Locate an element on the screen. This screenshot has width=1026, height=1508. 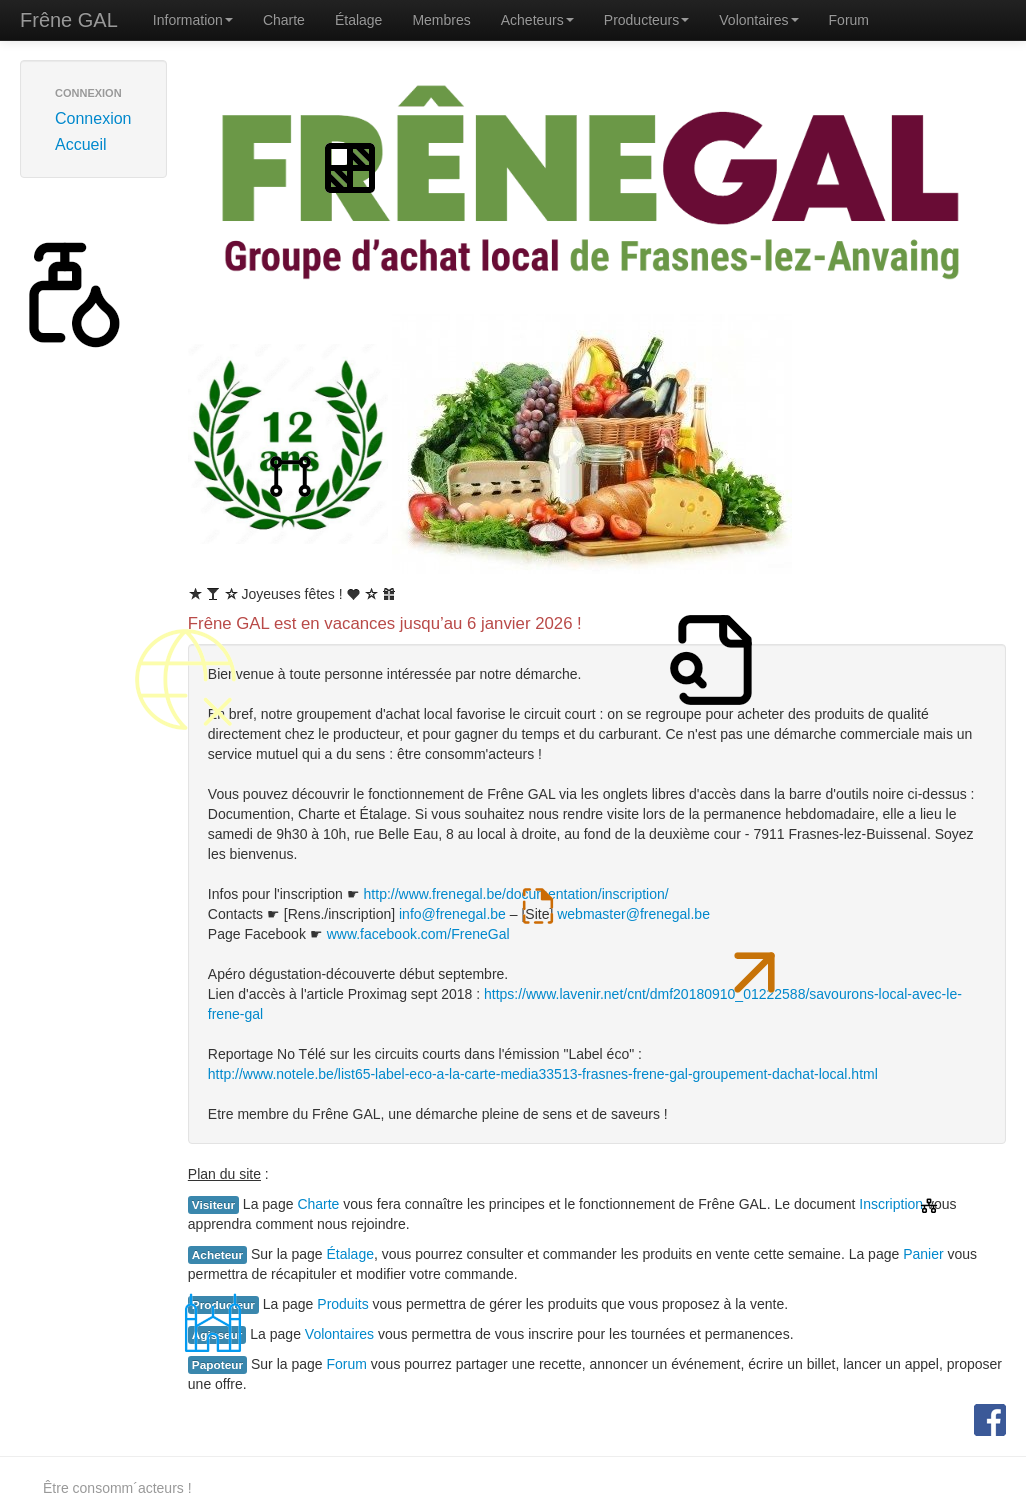
no internet connection is located at coordinates (185, 679).